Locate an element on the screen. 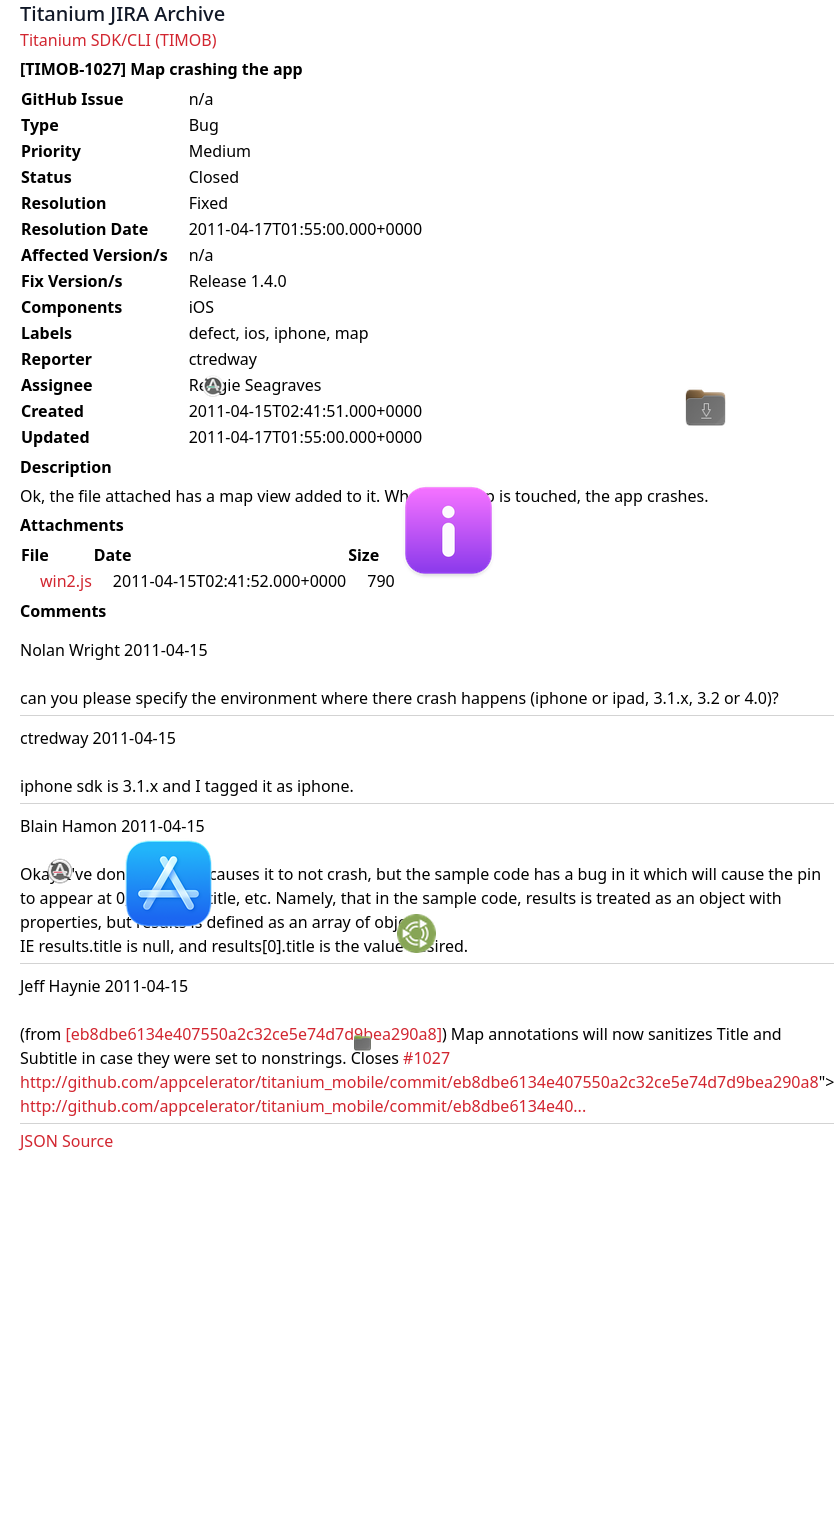  check for available software updates is located at coordinates (60, 871).